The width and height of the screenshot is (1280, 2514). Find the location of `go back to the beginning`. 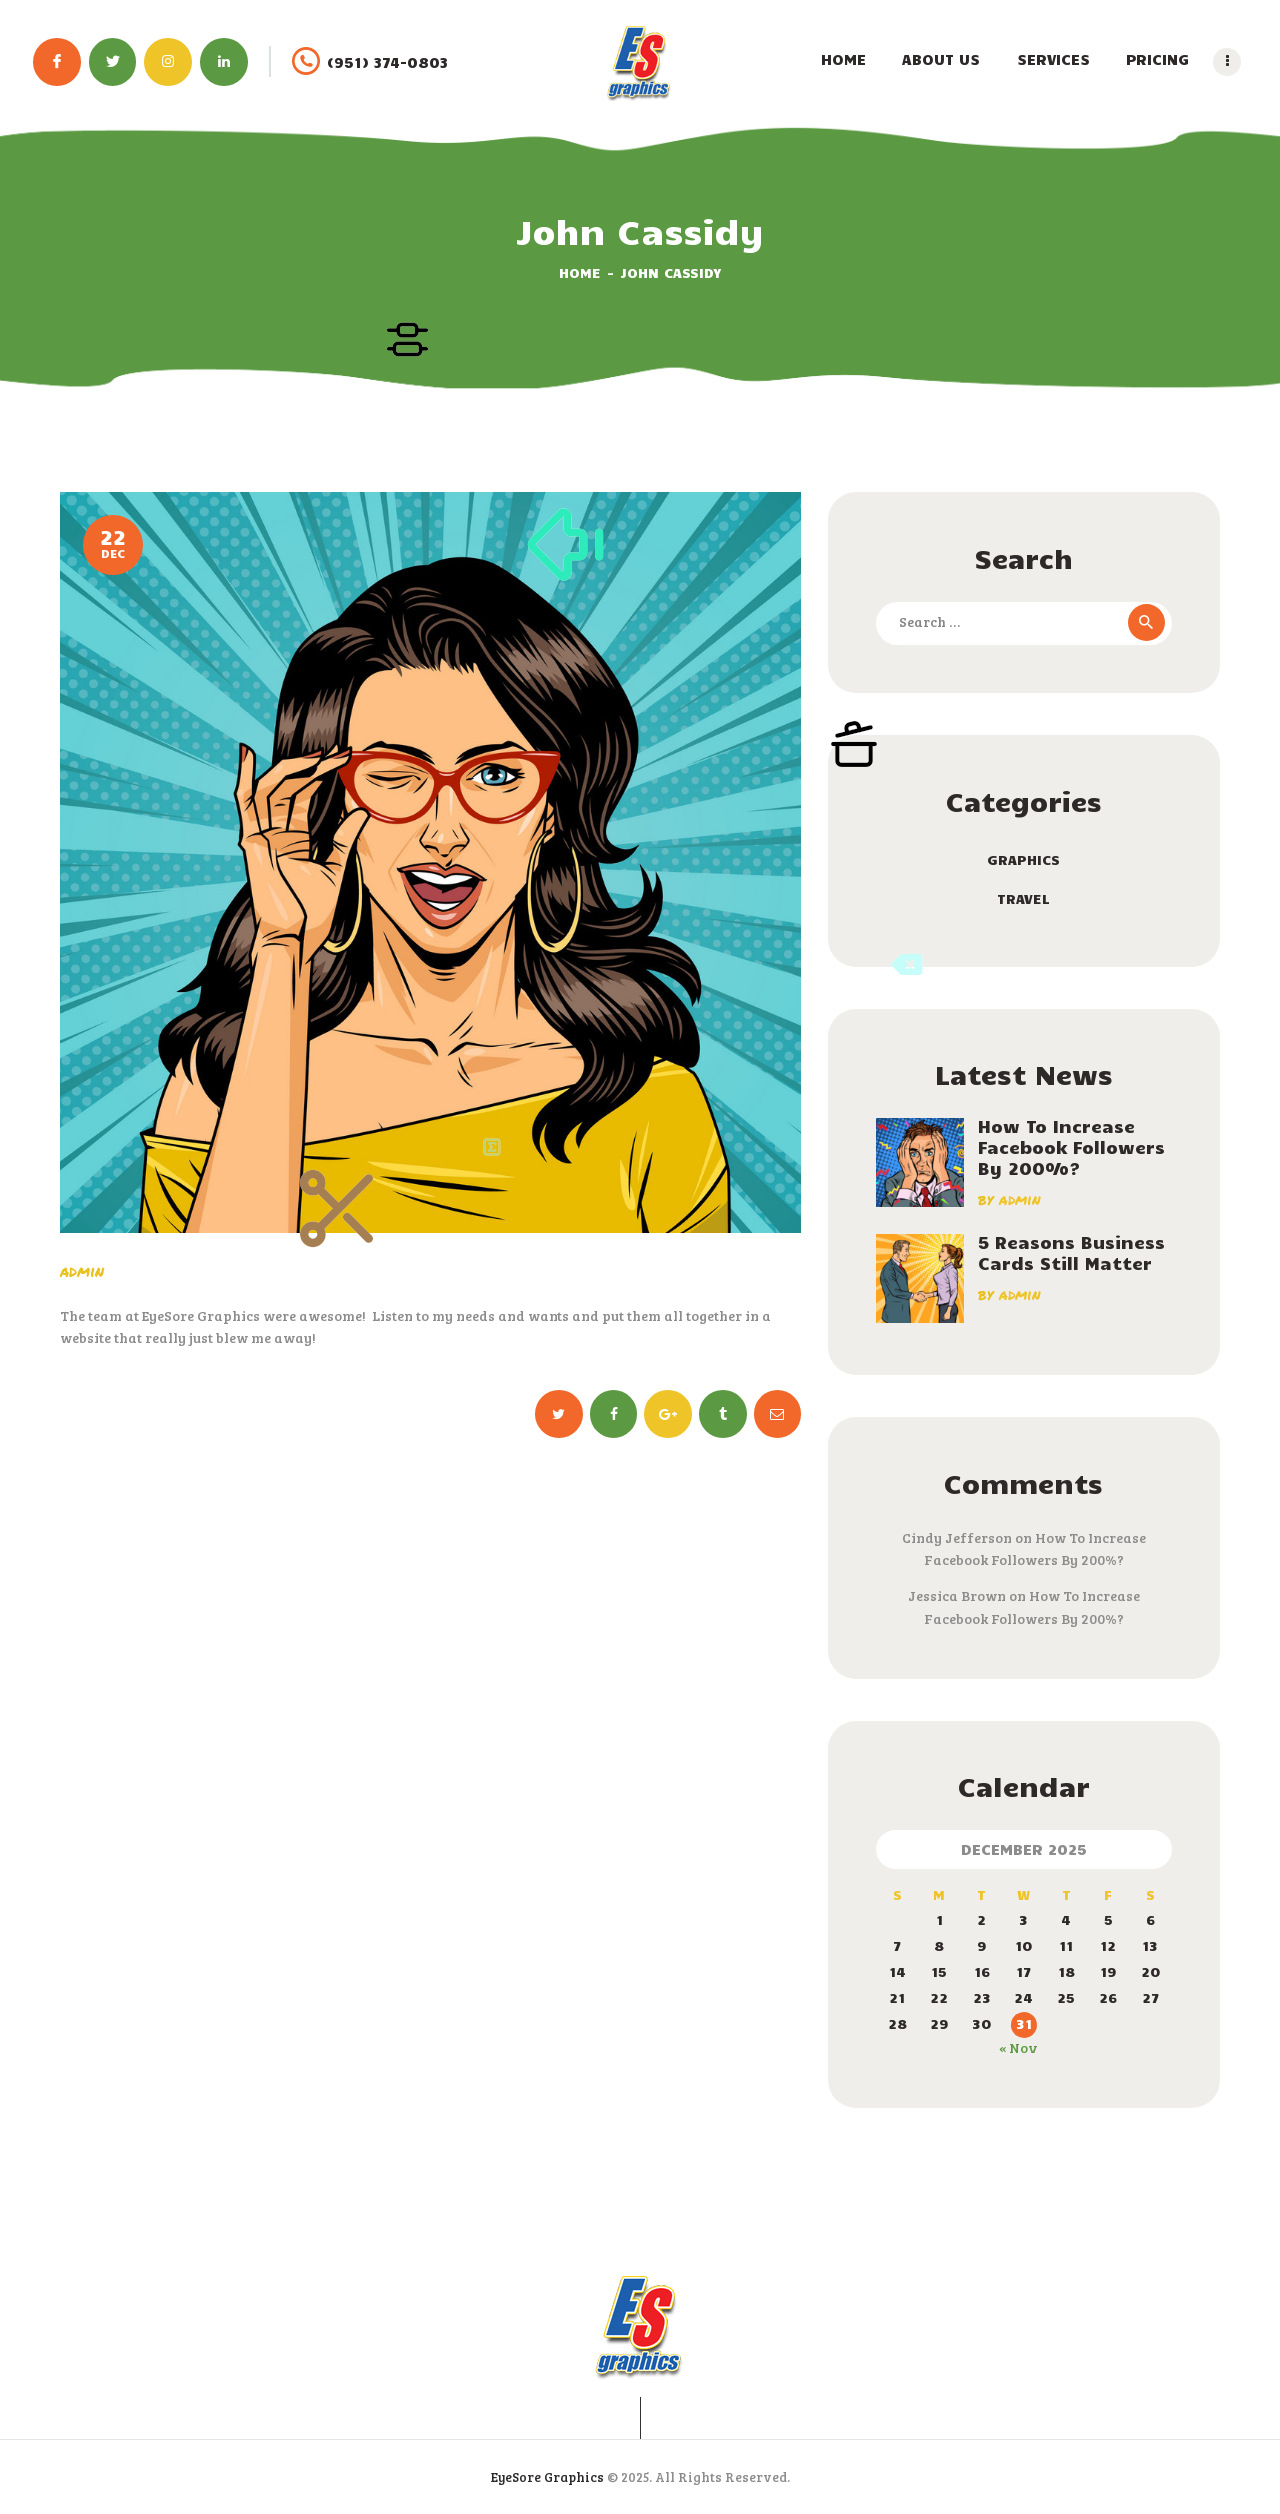

go back to the beginning is located at coordinates (567, 544).